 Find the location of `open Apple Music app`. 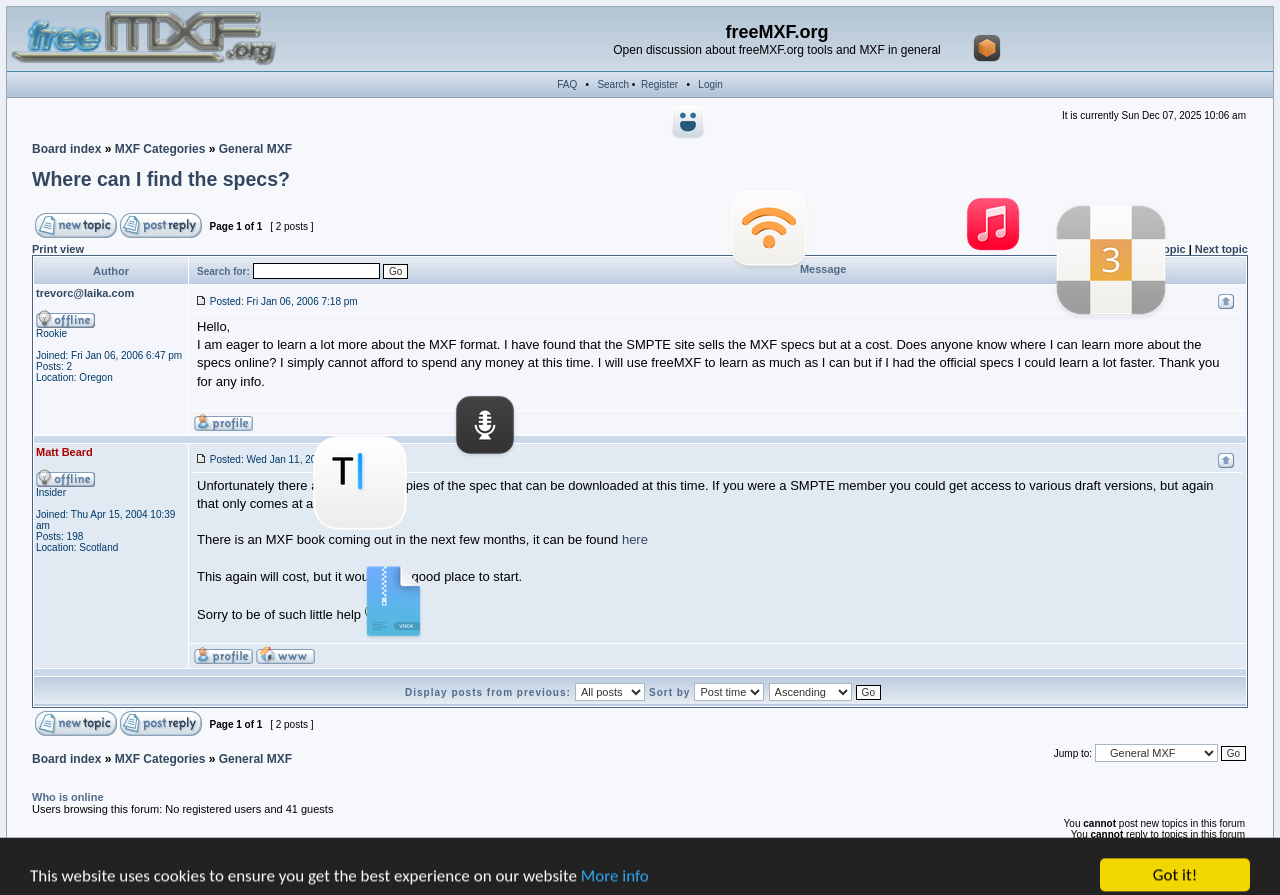

open Apple Music app is located at coordinates (993, 224).